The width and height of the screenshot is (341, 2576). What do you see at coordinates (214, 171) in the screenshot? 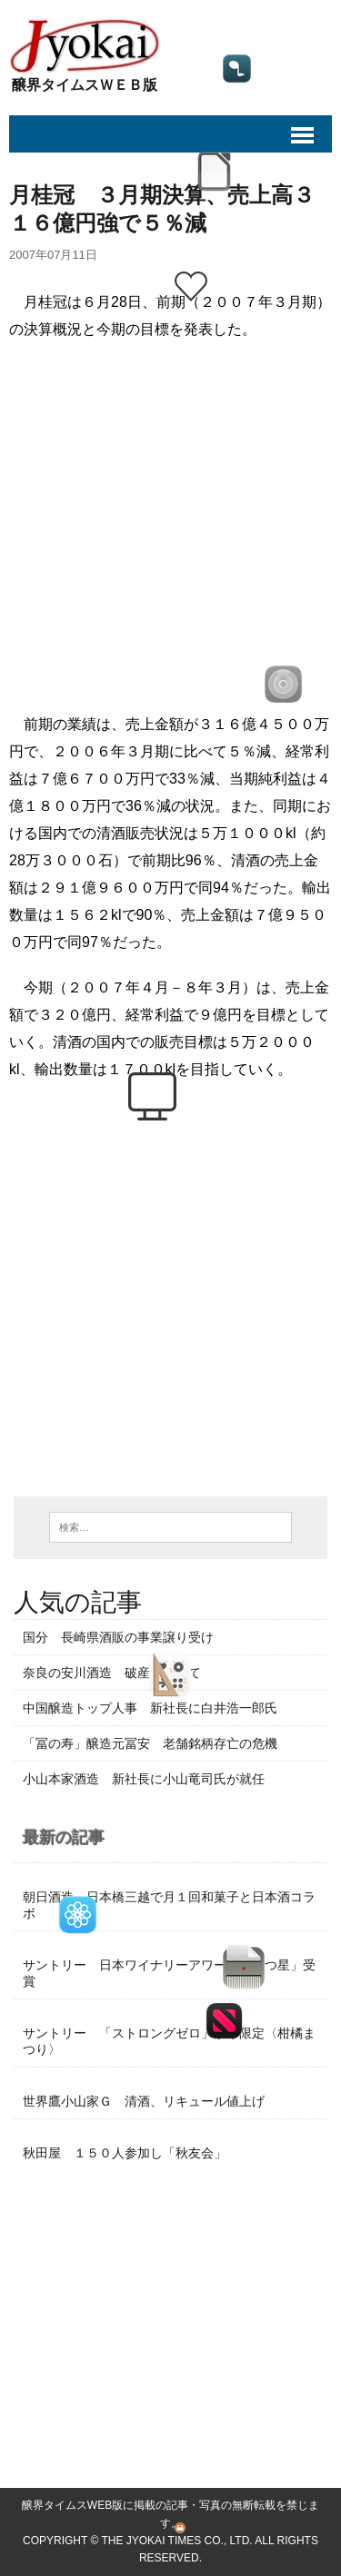
I see `open libreoffice suite` at bounding box center [214, 171].